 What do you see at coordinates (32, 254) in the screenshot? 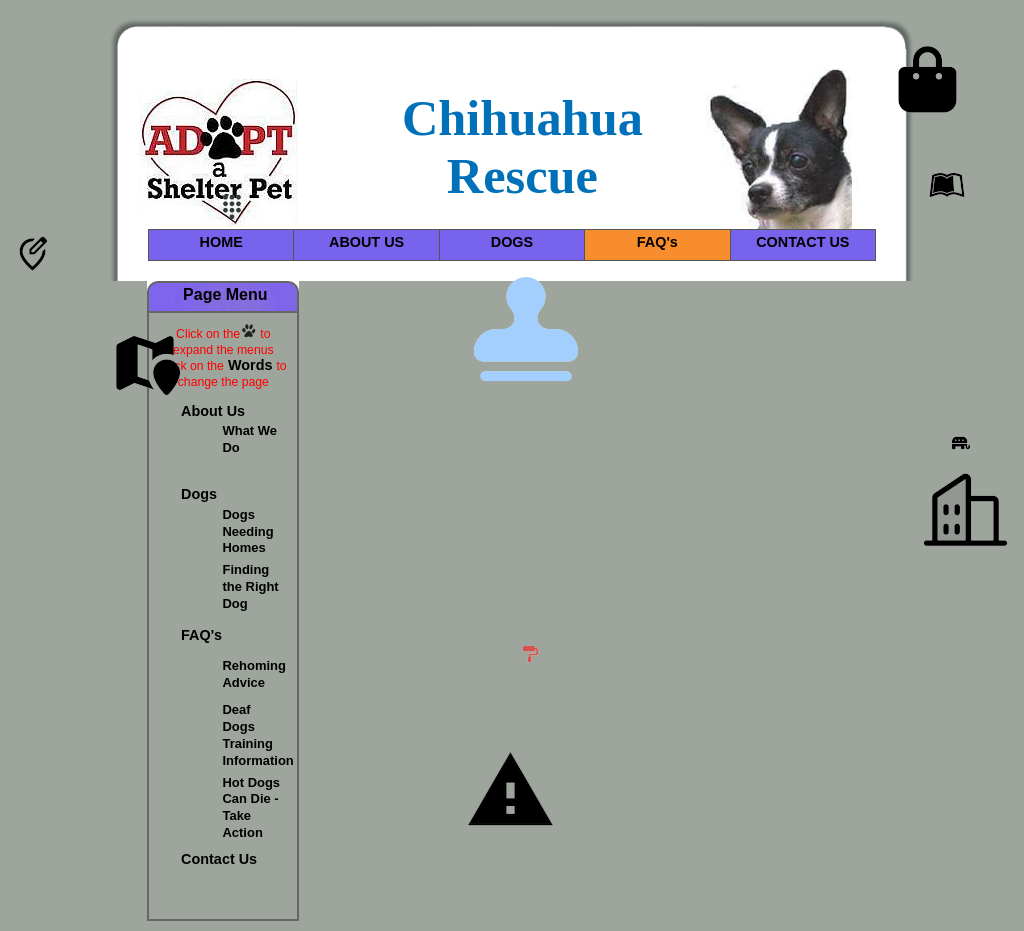
I see `edit a saved location` at bounding box center [32, 254].